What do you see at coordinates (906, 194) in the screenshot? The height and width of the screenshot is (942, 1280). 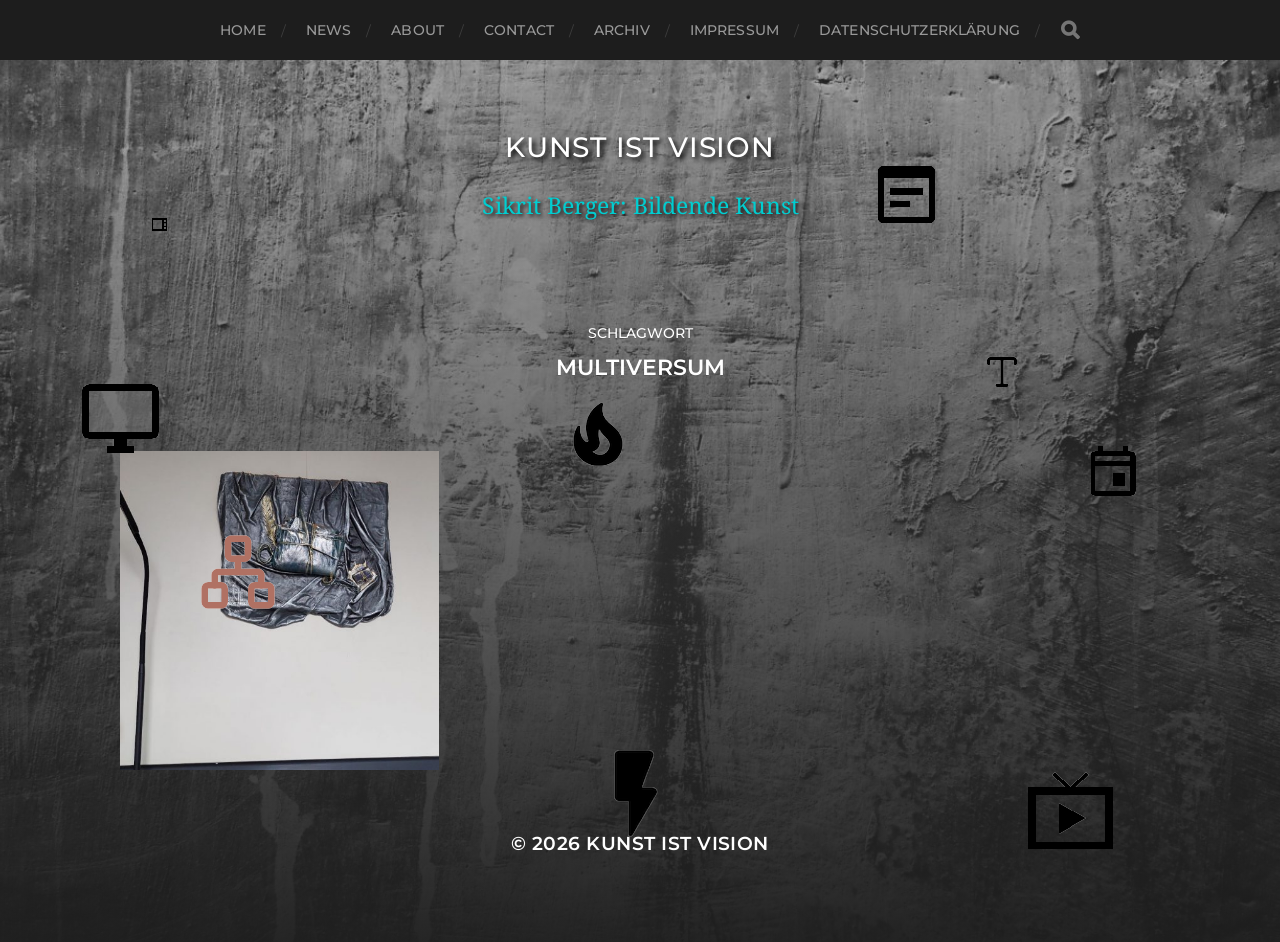 I see `open text editor or document composer` at bounding box center [906, 194].